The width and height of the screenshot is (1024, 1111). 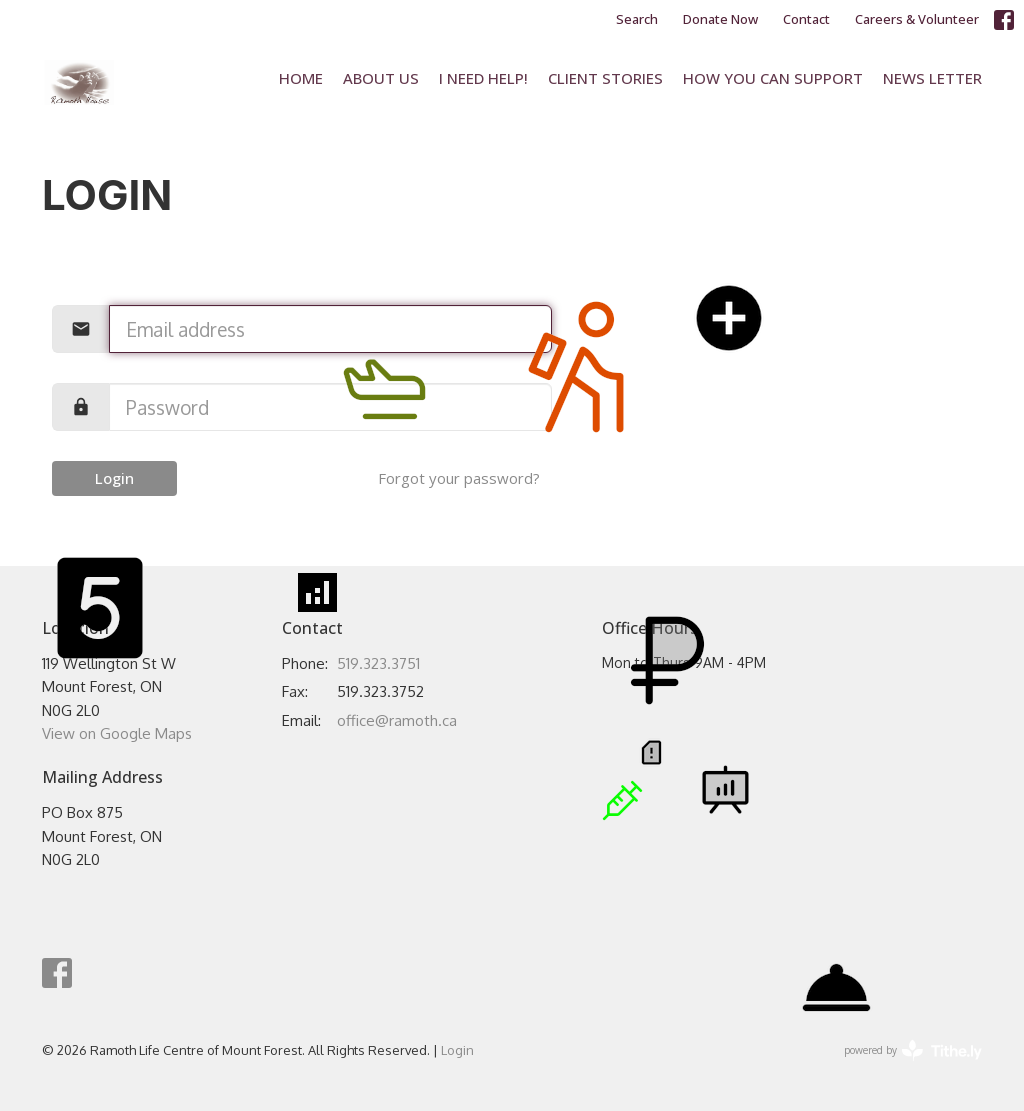 What do you see at coordinates (725, 790) in the screenshot?
I see `view presentation or slideshow` at bounding box center [725, 790].